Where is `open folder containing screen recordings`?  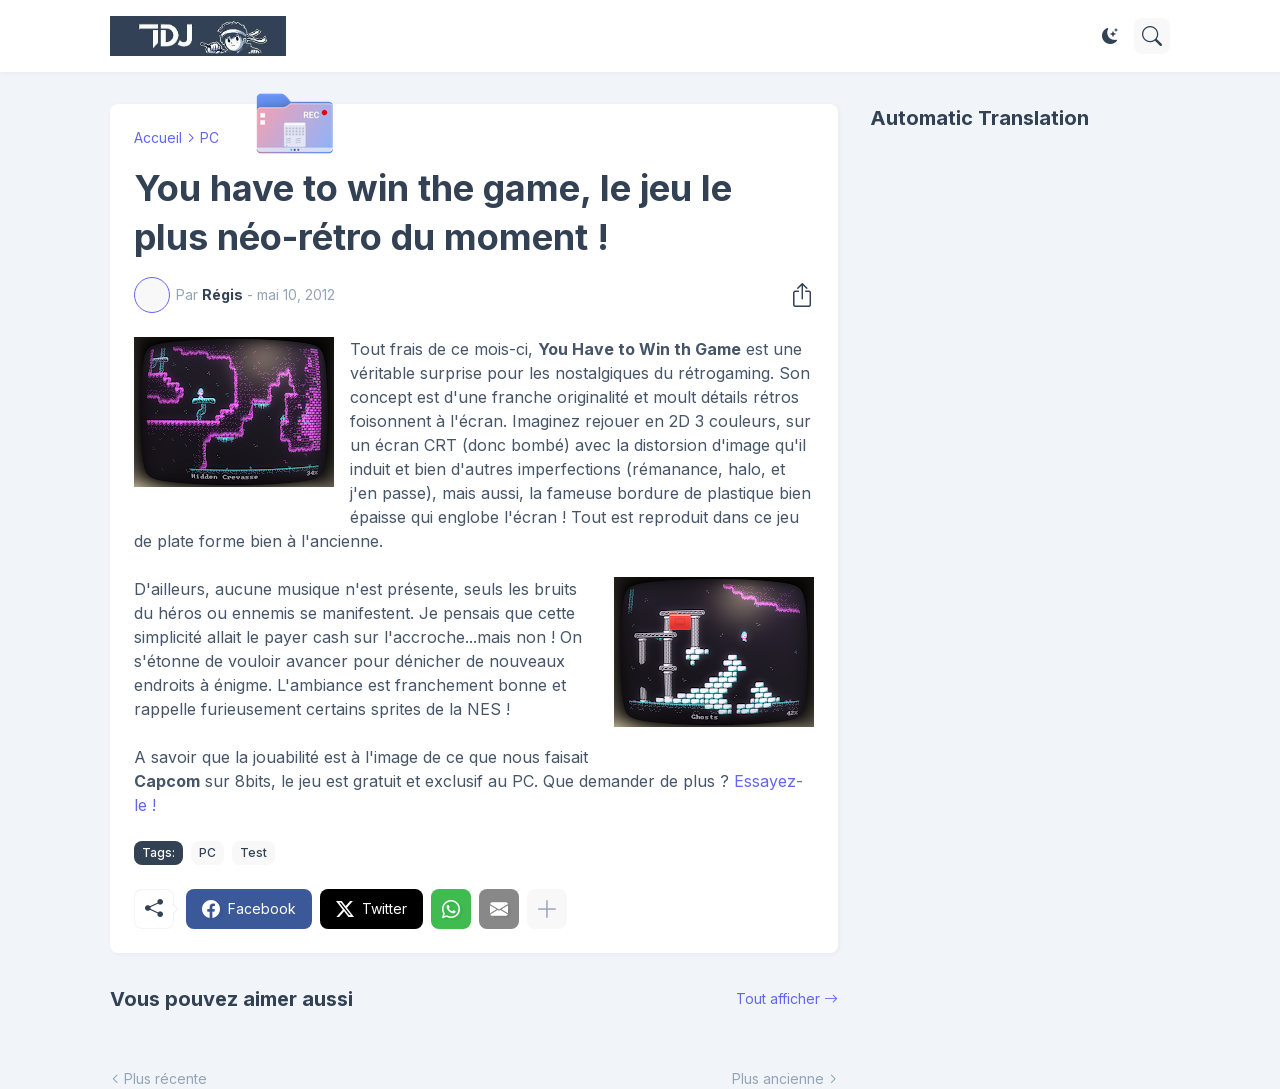
open folder containing screen recordings is located at coordinates (294, 125).